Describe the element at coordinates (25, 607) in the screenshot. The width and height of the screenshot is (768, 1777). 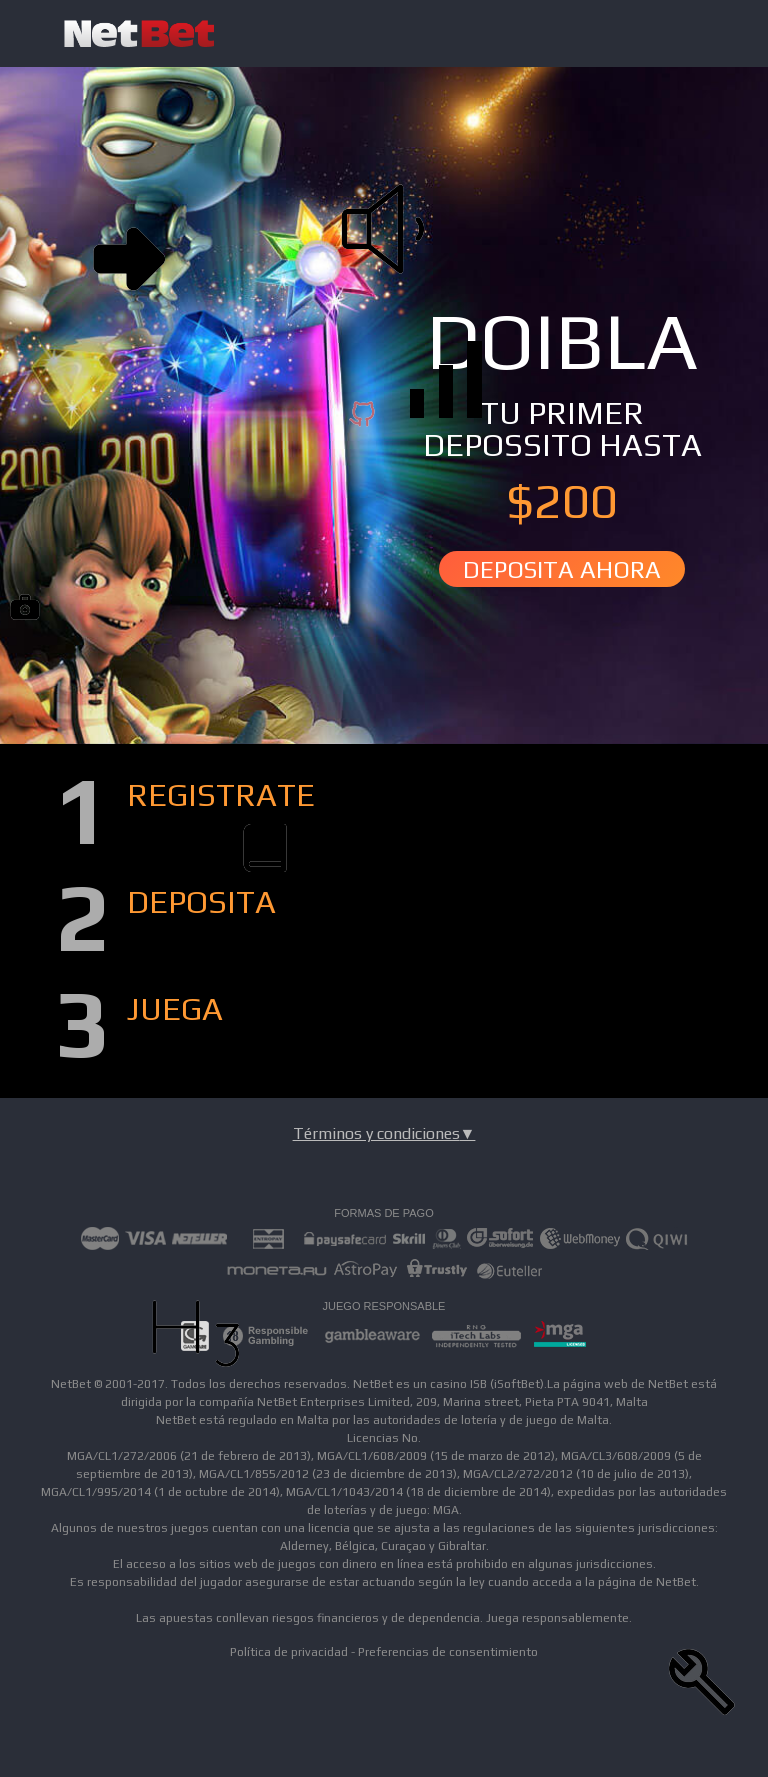
I see `take a photo` at that location.